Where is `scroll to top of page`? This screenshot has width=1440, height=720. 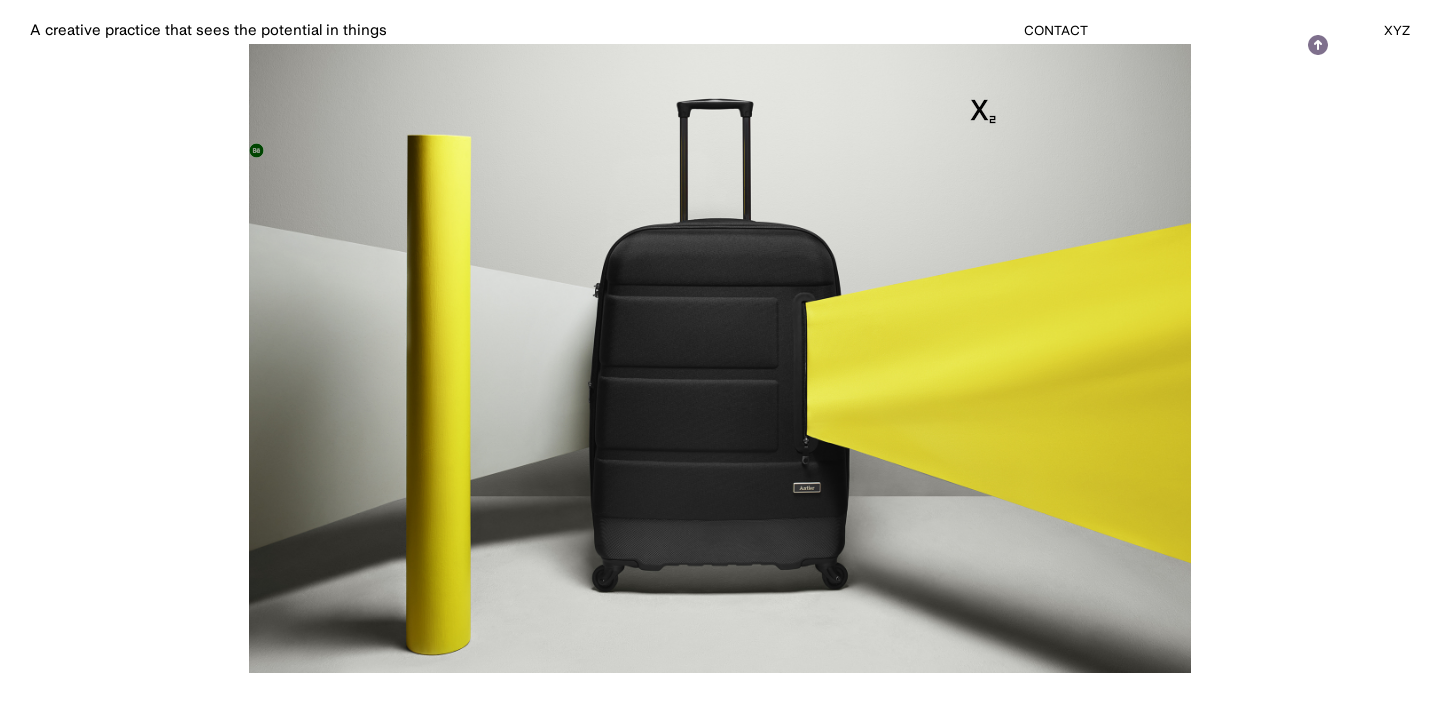
scroll to top of page is located at coordinates (1318, 45).